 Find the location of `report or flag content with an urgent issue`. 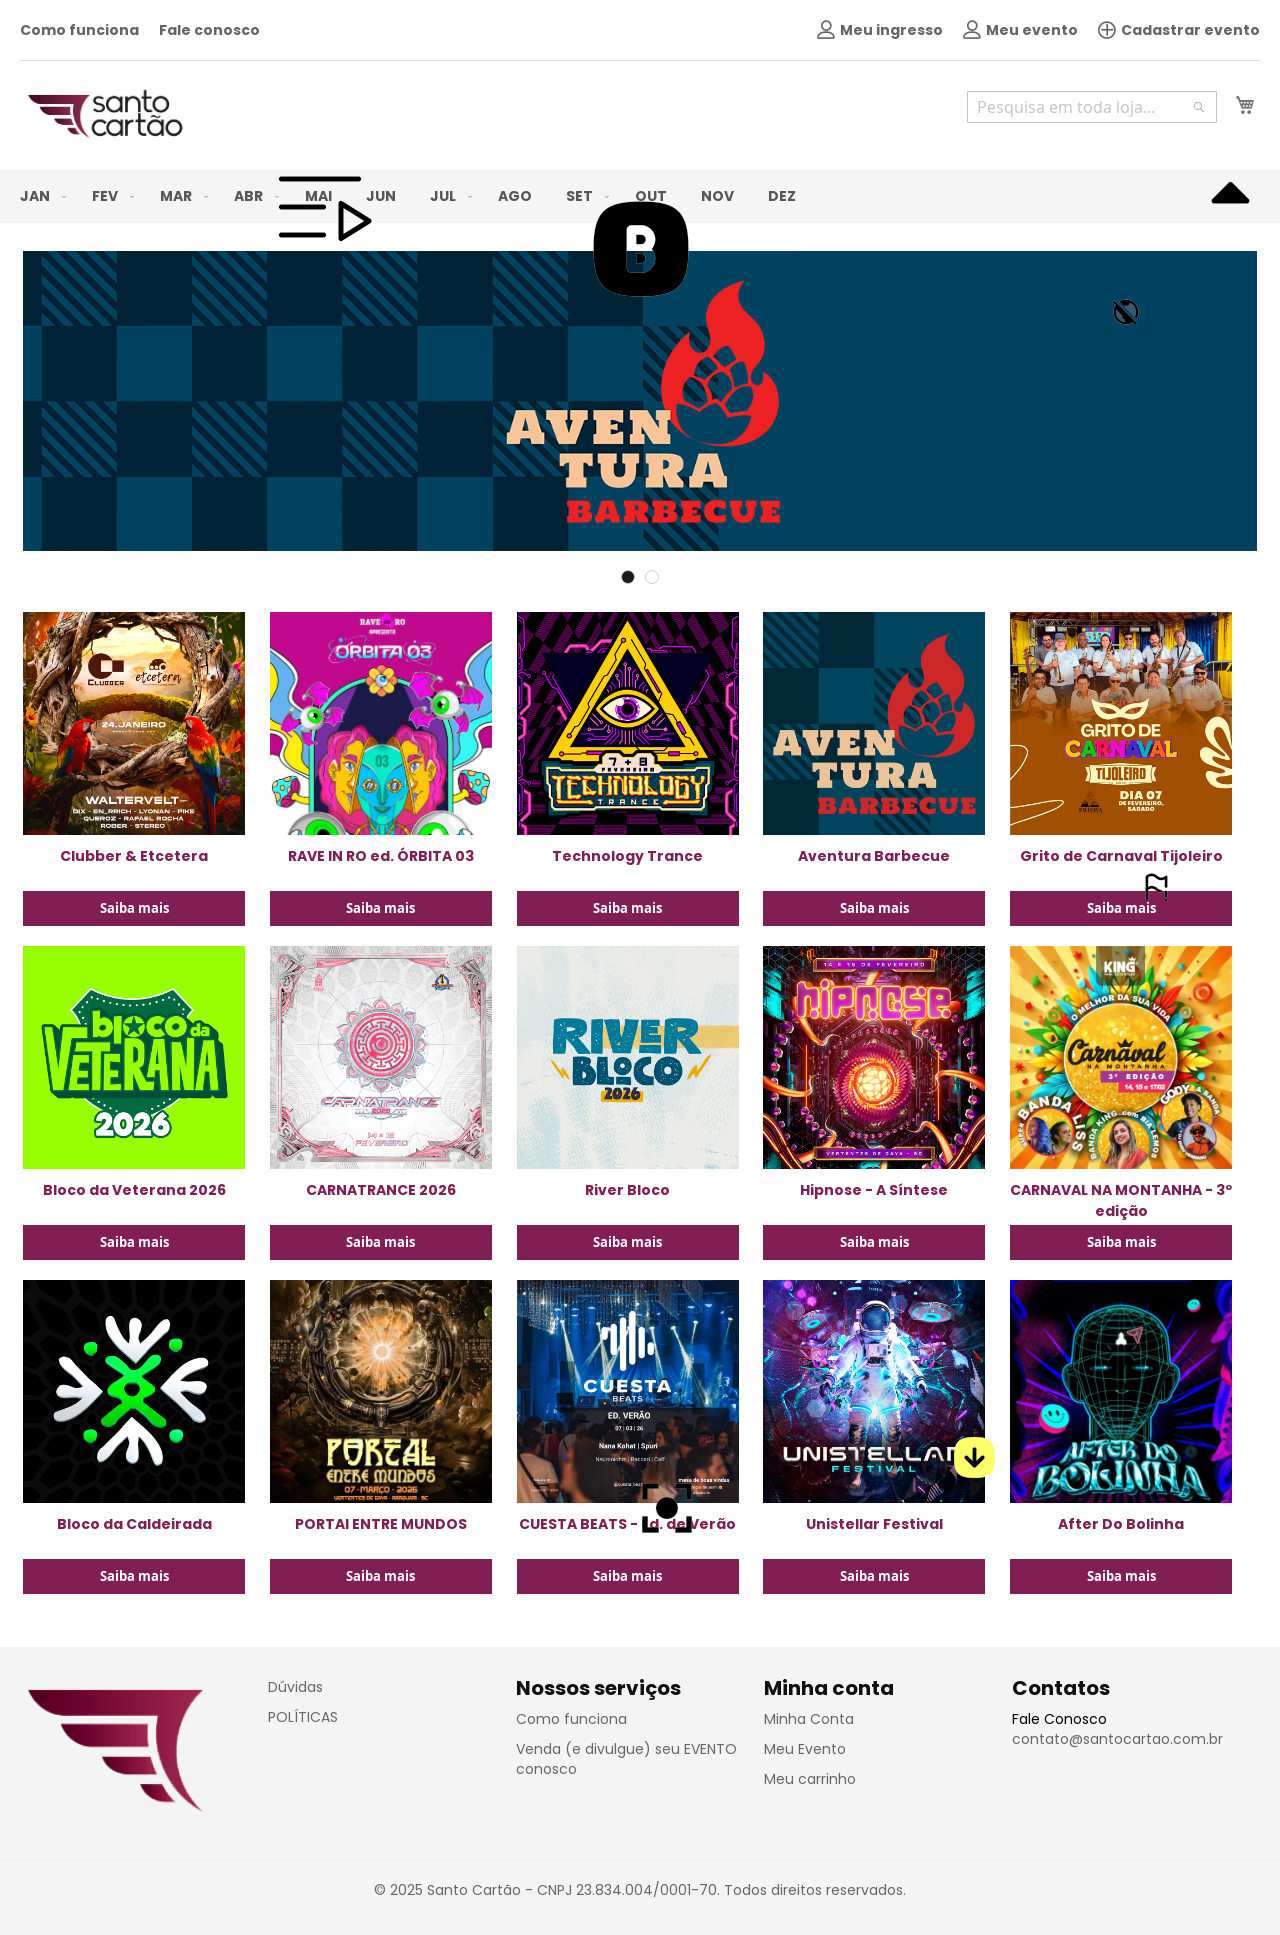

report or flag content with an urgent issue is located at coordinates (1156, 886).